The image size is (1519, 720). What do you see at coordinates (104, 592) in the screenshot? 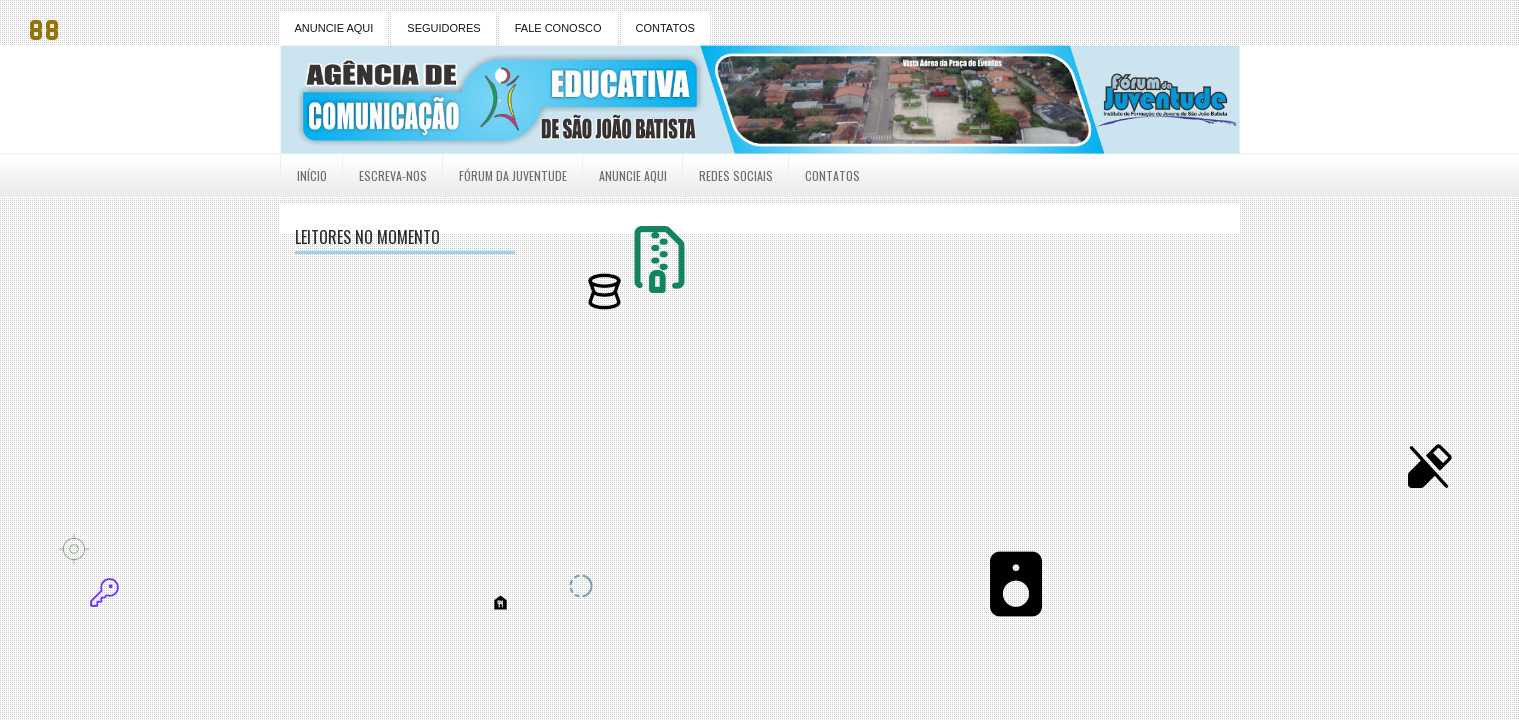
I see `access security or authentication settings` at bounding box center [104, 592].